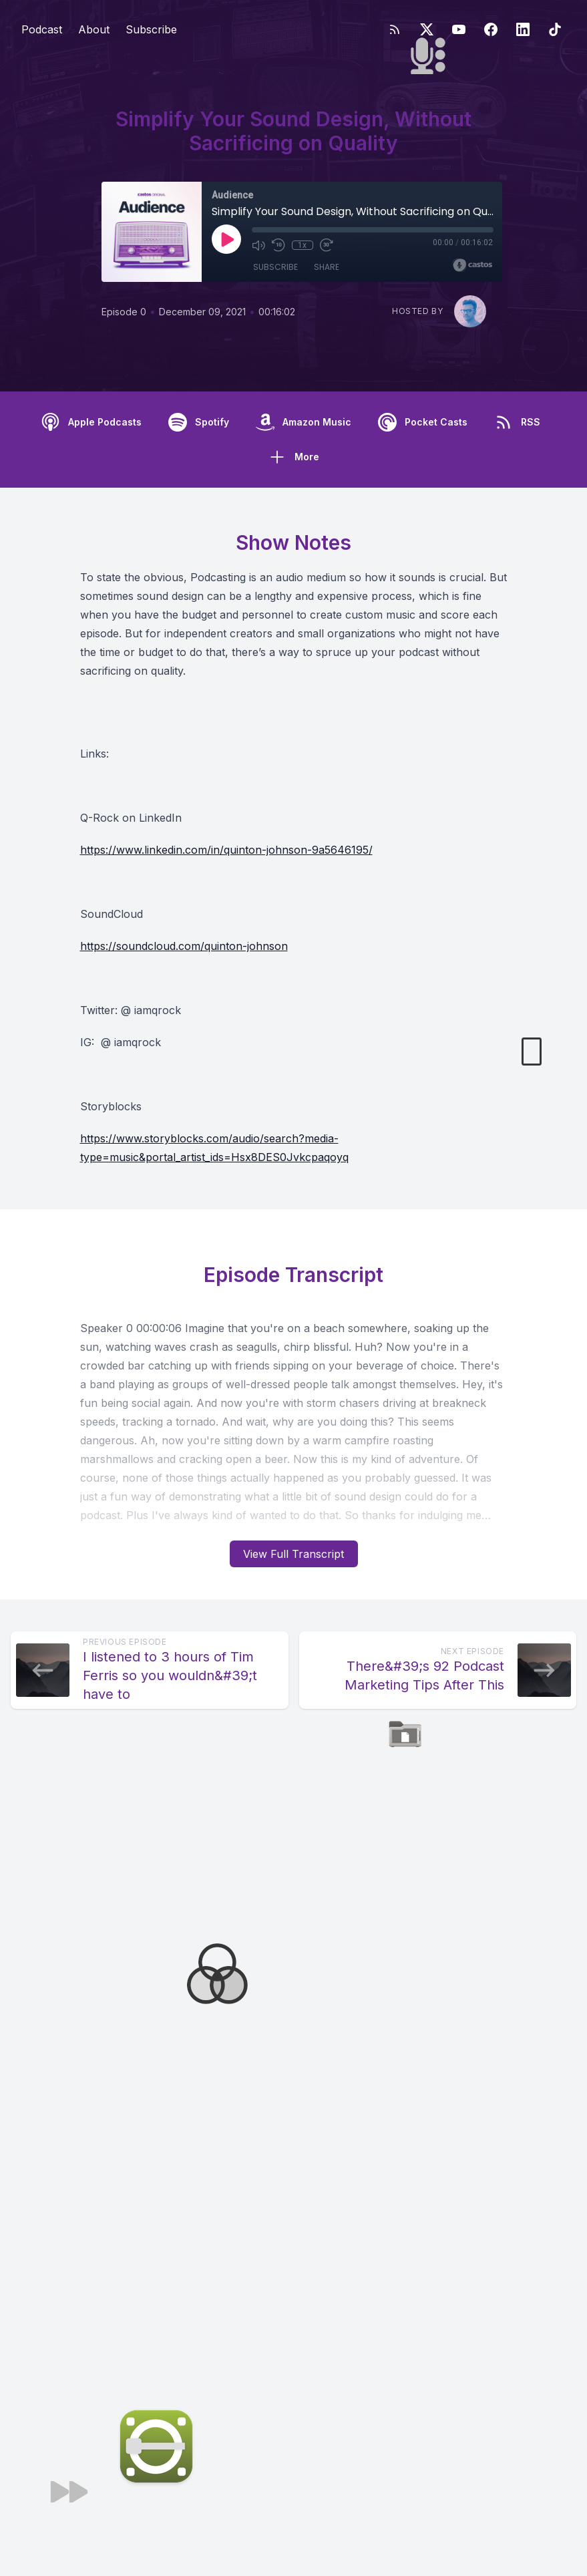 This screenshot has width=587, height=2576. I want to click on microphone input level is high, so click(428, 55).